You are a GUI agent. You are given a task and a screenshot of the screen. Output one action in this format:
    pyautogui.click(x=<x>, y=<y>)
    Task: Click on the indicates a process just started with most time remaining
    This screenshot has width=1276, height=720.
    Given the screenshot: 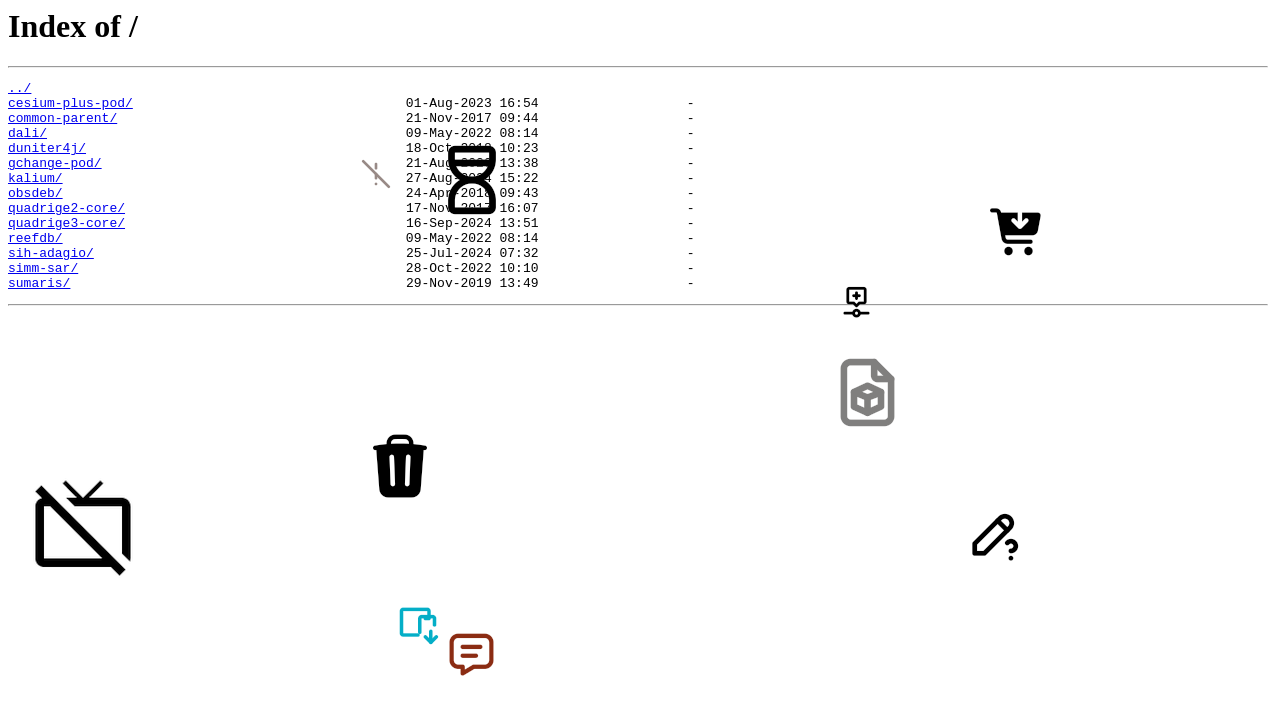 What is the action you would take?
    pyautogui.click(x=472, y=180)
    